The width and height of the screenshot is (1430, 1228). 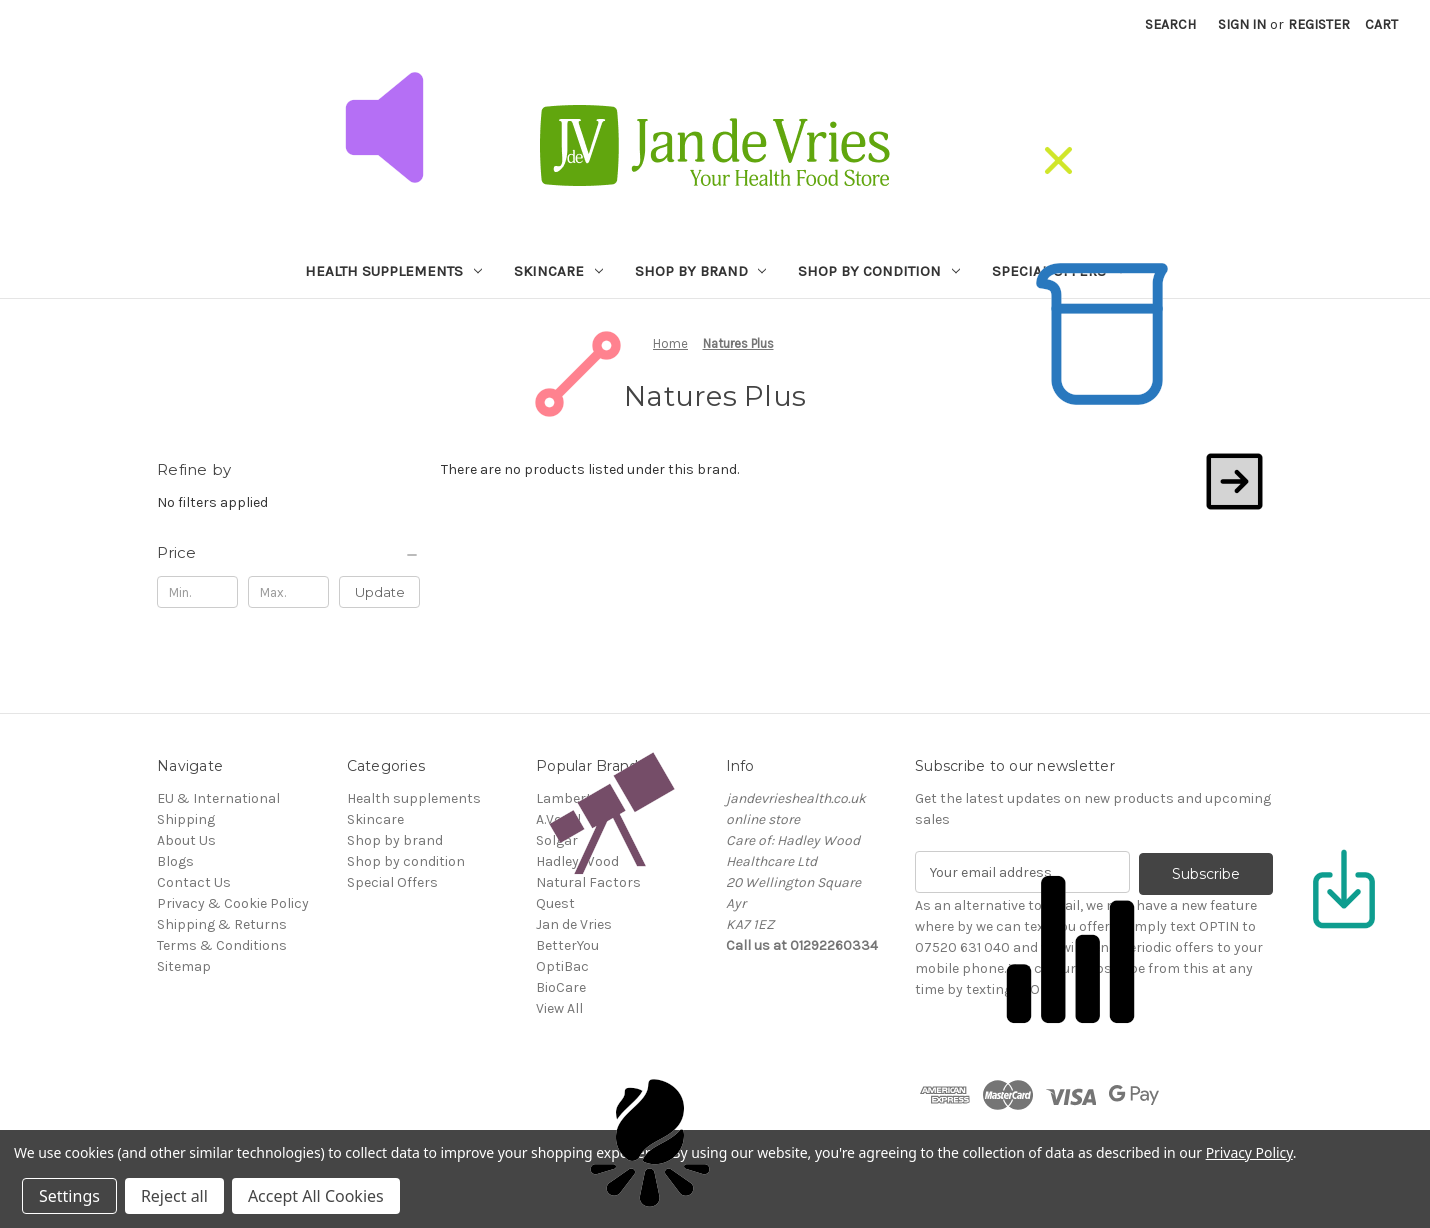 What do you see at coordinates (1234, 481) in the screenshot?
I see `proceed to the next step or screen` at bounding box center [1234, 481].